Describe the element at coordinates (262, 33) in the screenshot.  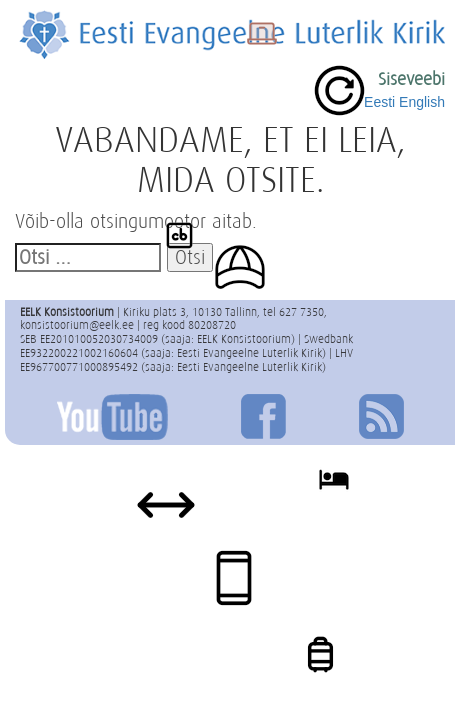
I see `switch to desktop view` at that location.